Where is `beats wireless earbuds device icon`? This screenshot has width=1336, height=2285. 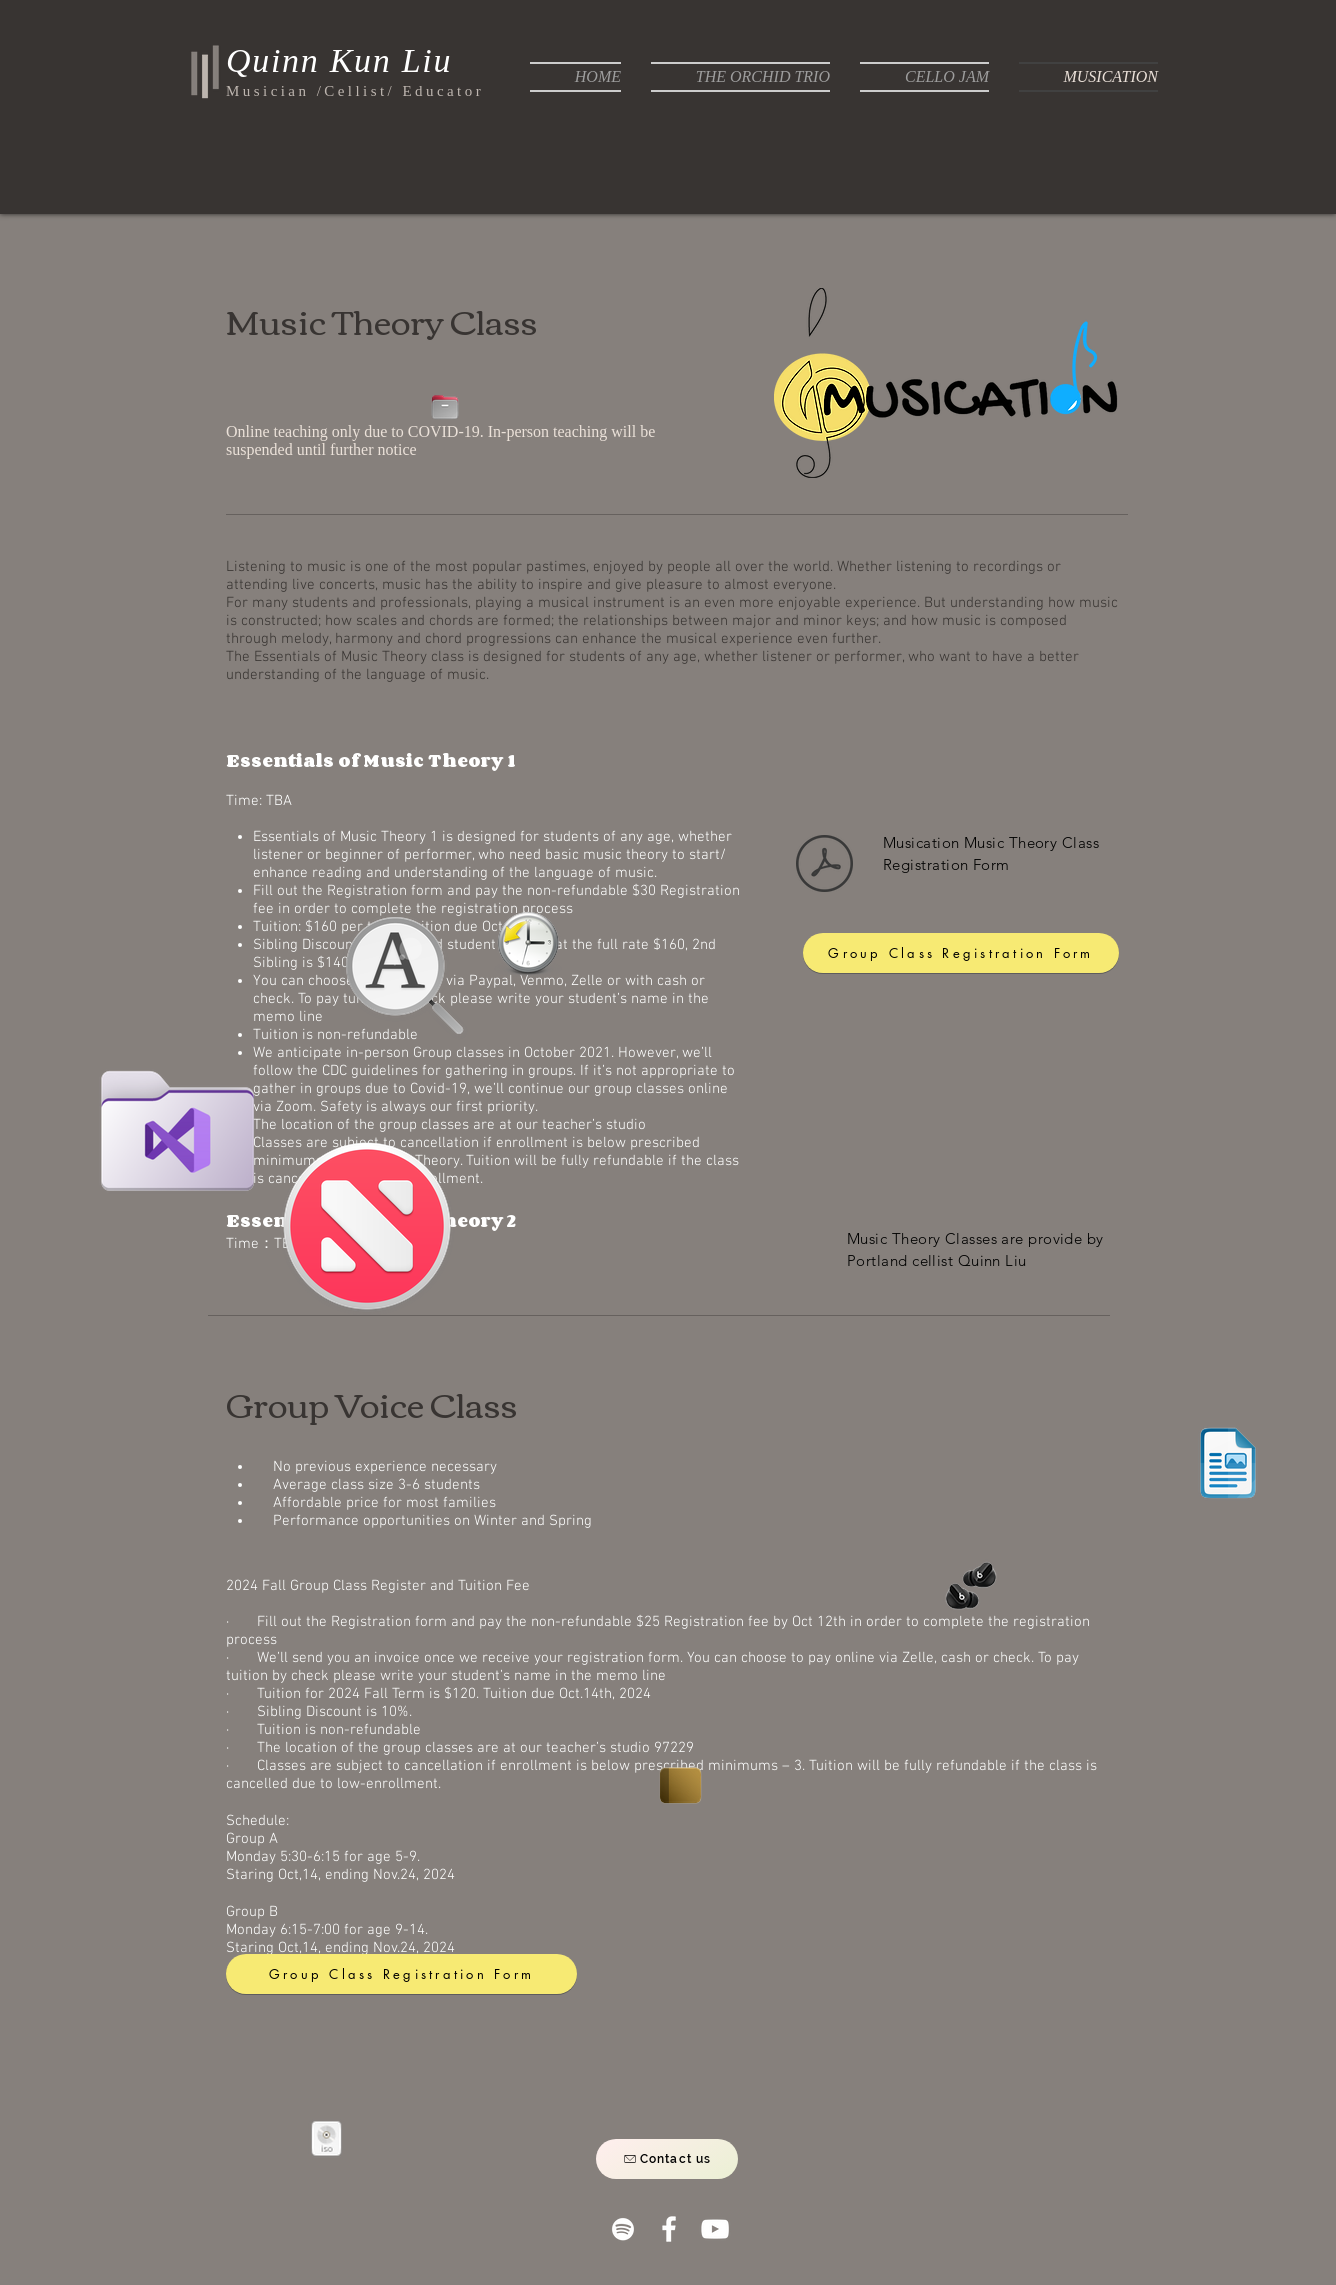
beats wireless earbuds device icon is located at coordinates (971, 1586).